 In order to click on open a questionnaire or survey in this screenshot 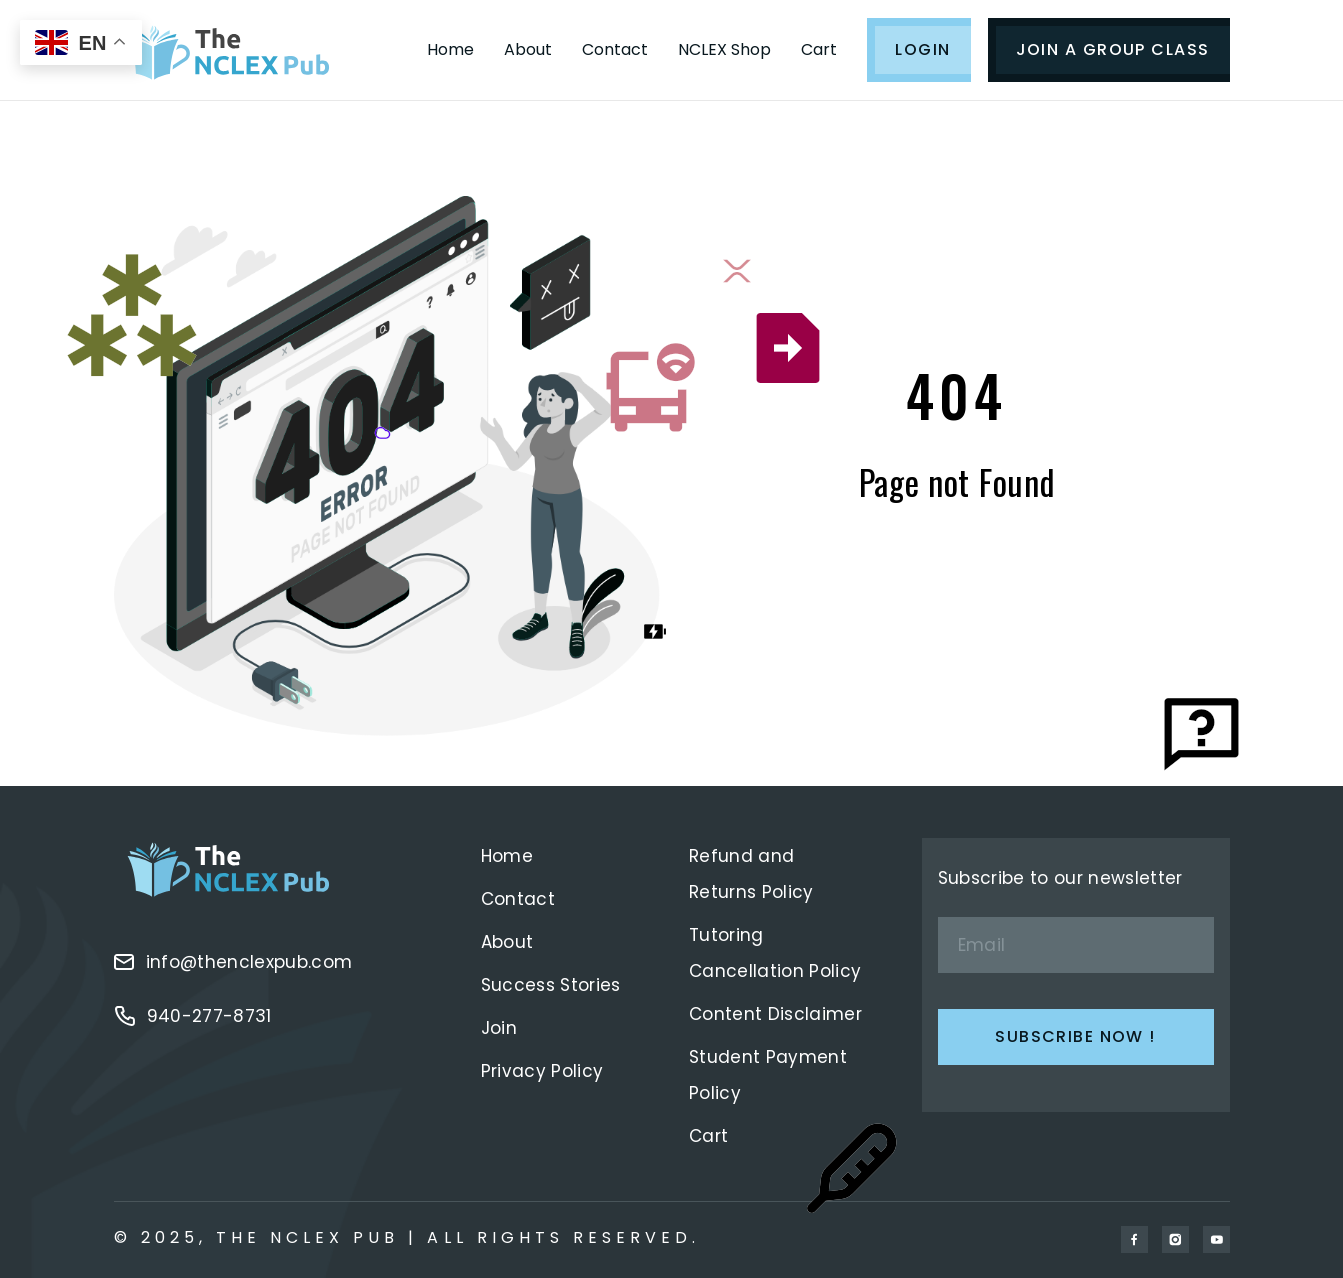, I will do `click(1201, 731)`.